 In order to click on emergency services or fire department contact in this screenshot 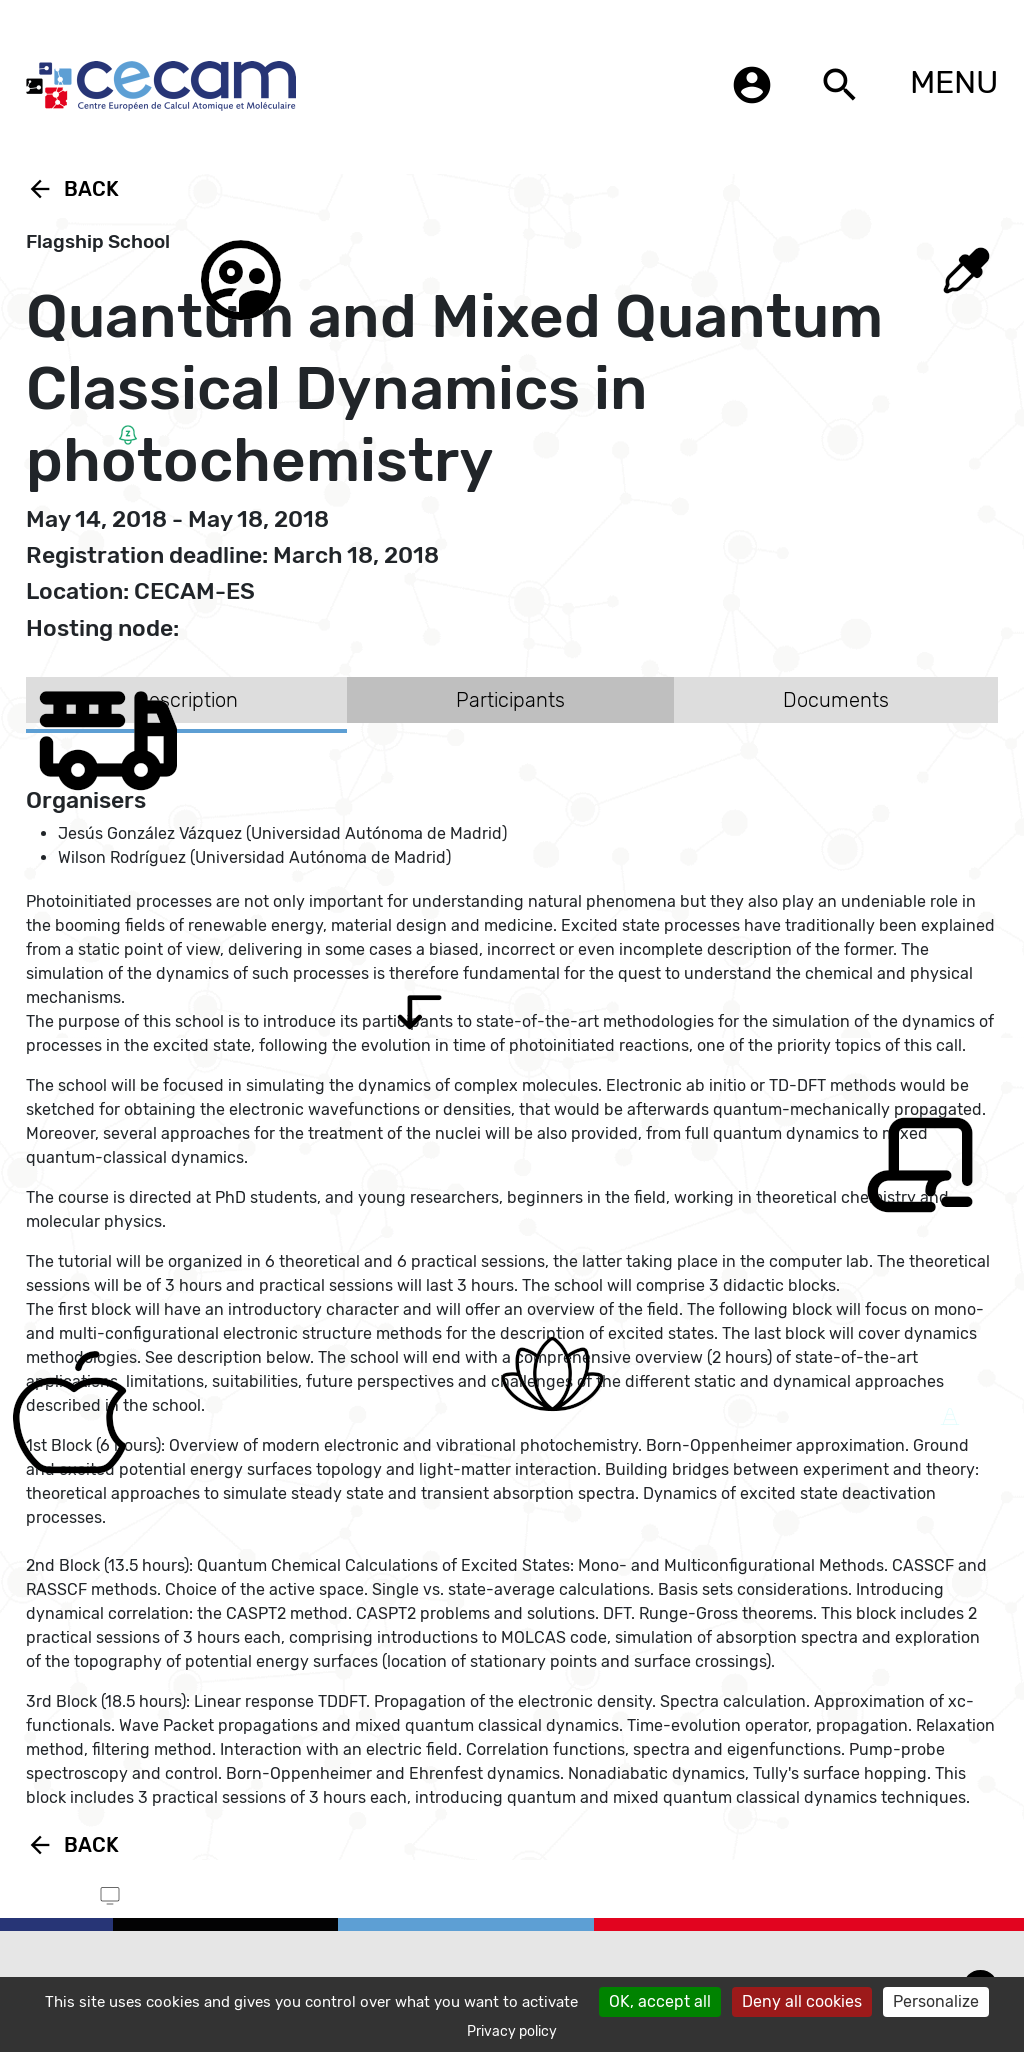, I will do `click(105, 734)`.